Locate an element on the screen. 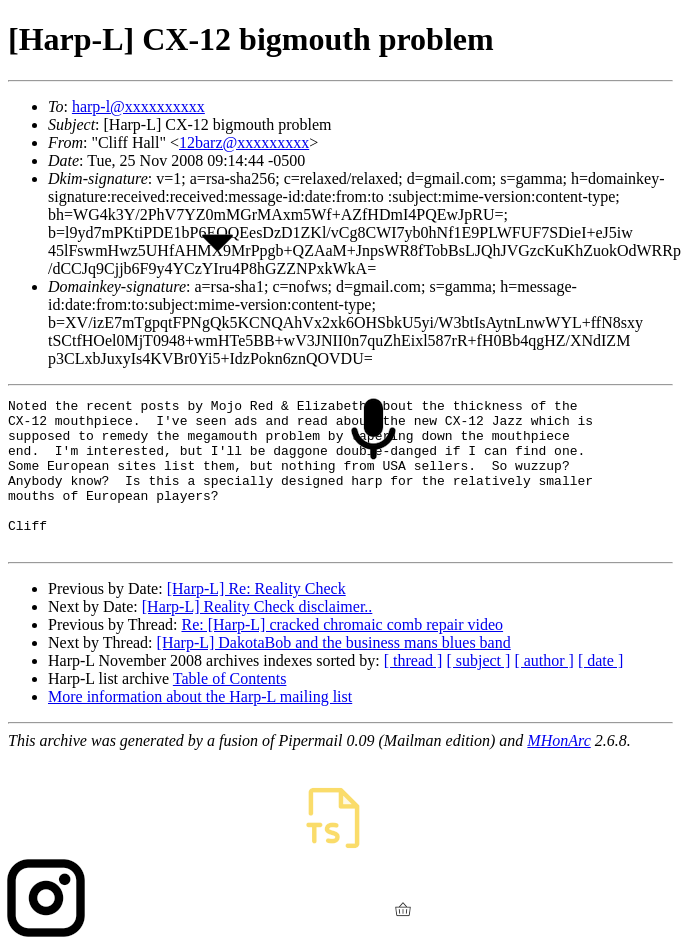 This screenshot has width=681, height=951. open Instagram app is located at coordinates (46, 898).